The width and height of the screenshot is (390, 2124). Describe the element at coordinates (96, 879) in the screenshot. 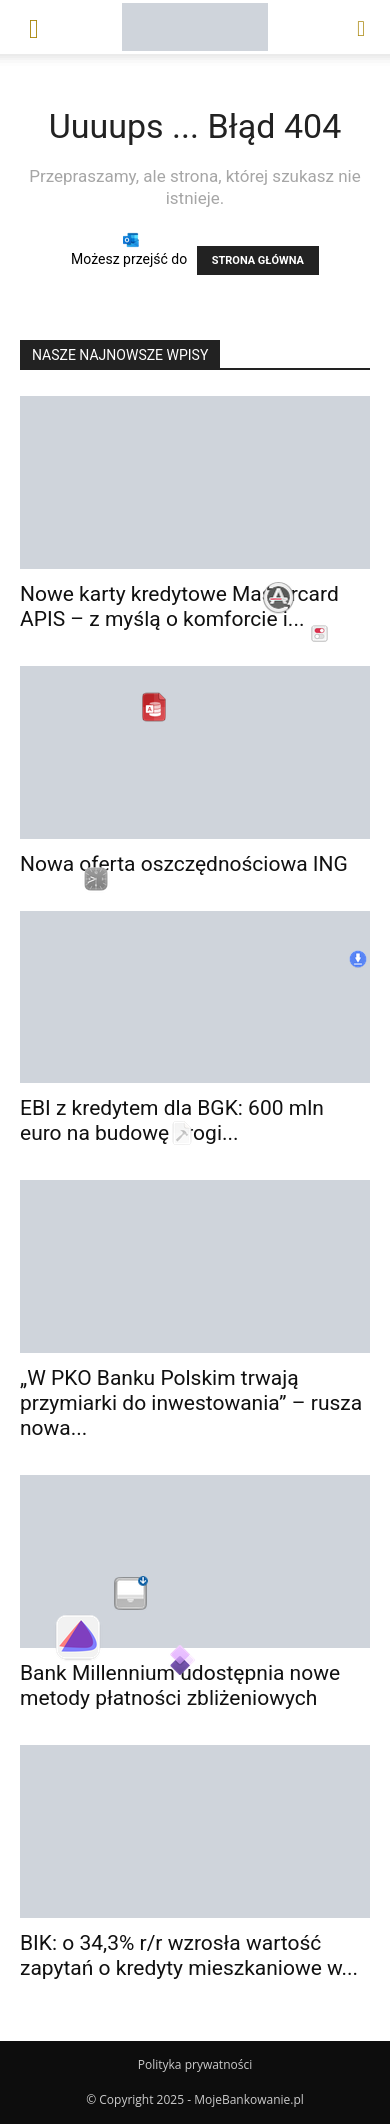

I see `open the clock app` at that location.